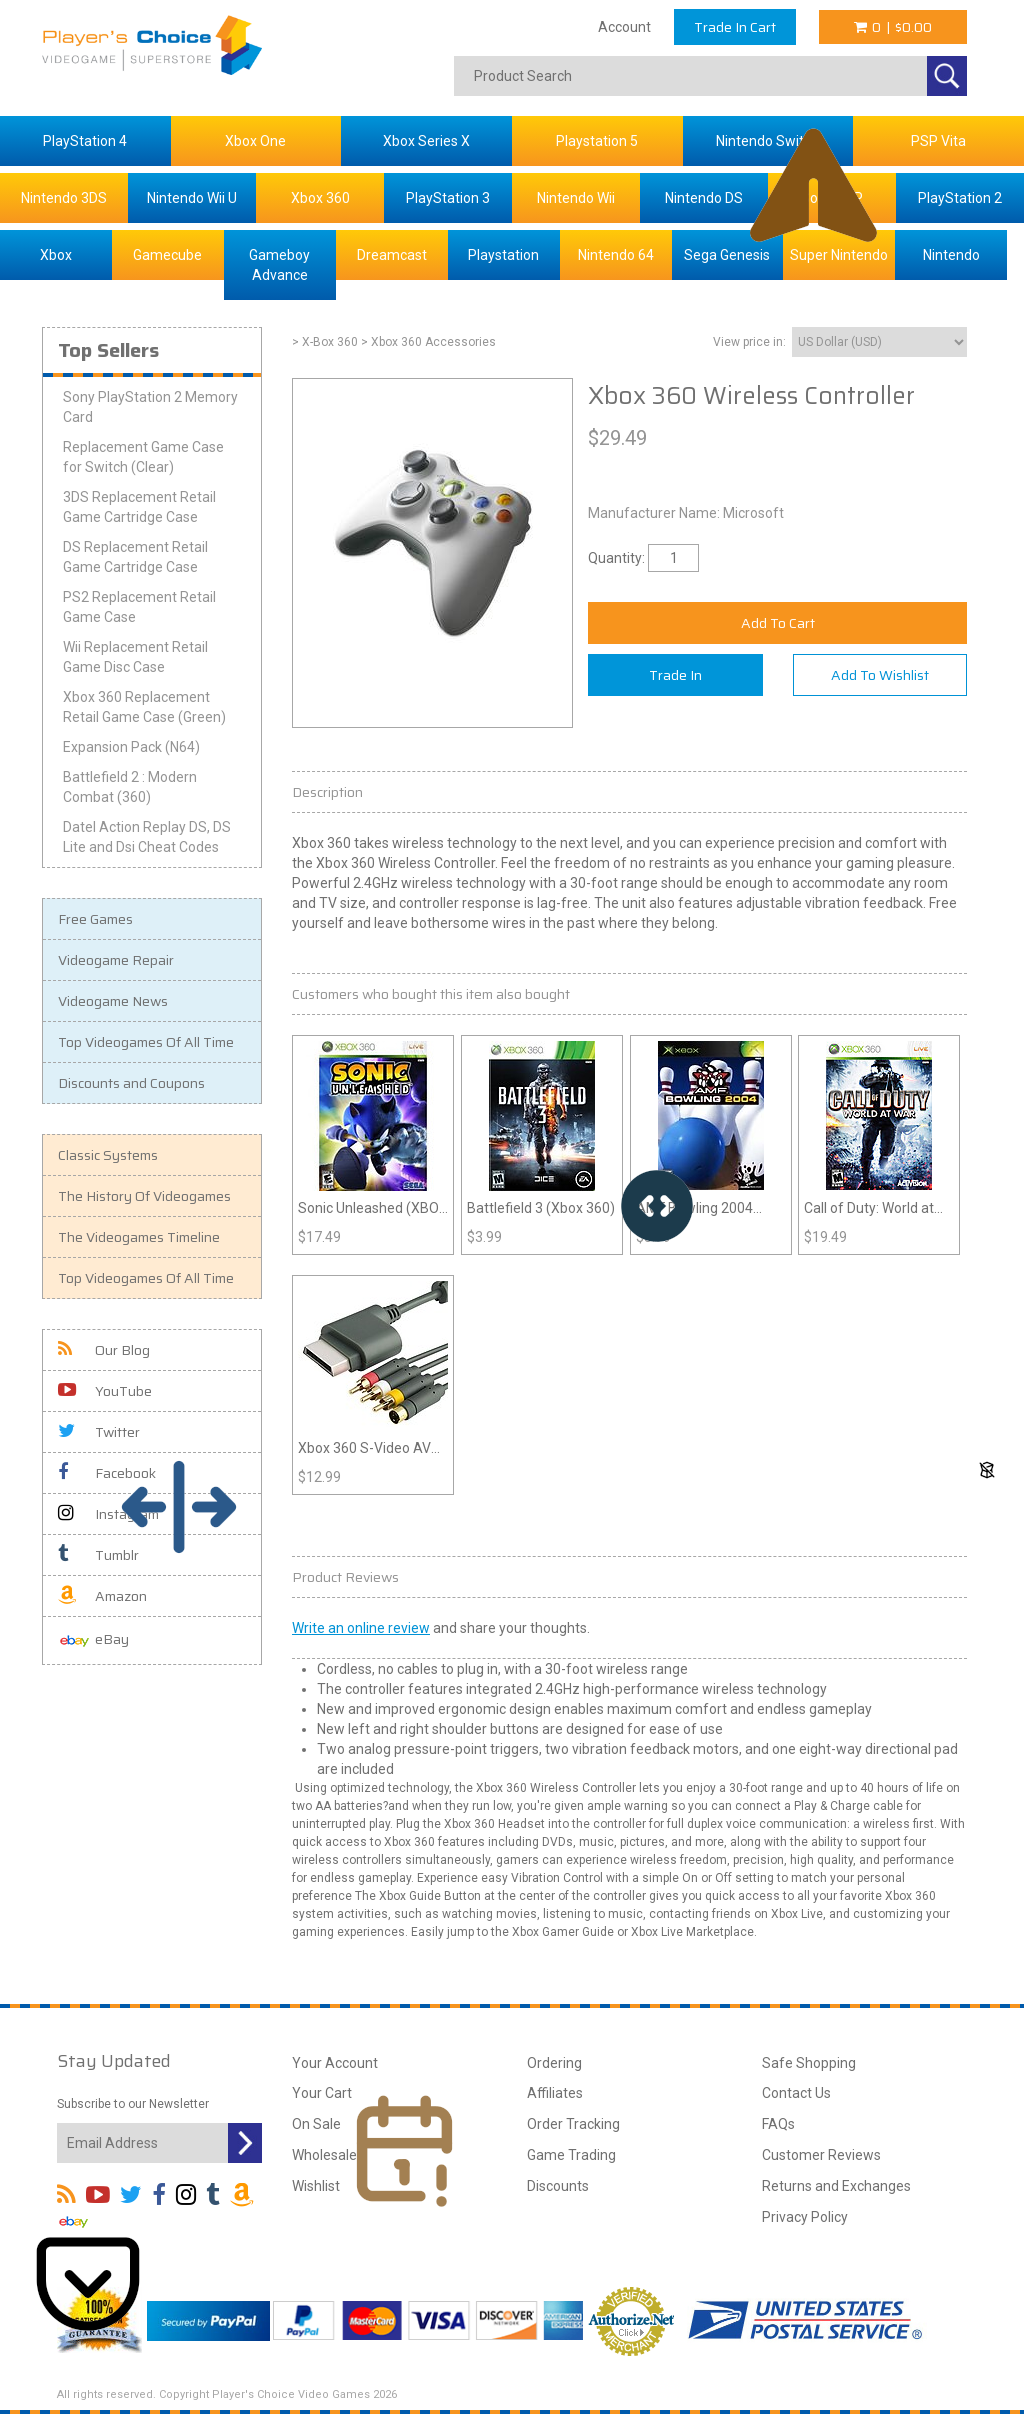  I want to click on save to pocket app, so click(88, 2284).